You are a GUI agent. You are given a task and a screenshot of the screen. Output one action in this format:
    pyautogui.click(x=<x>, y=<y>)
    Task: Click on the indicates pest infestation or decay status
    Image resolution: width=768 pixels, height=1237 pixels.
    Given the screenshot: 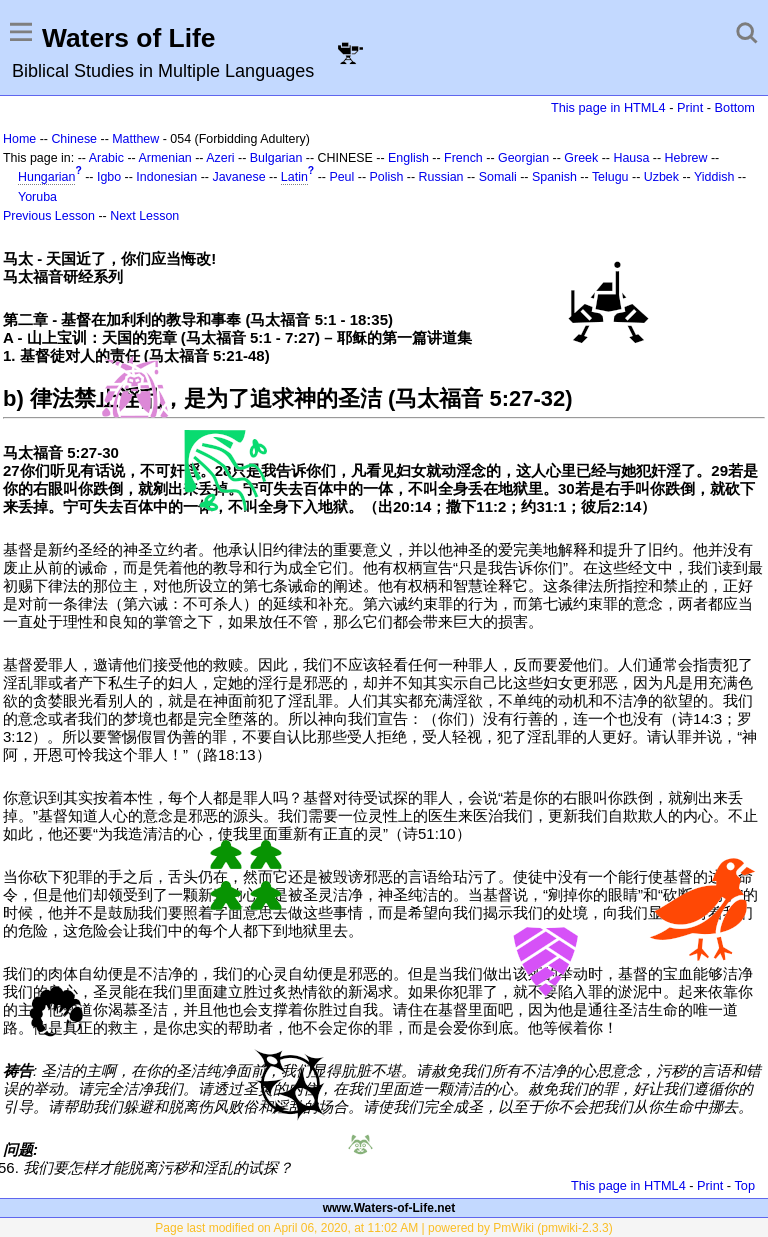 What is the action you would take?
    pyautogui.click(x=56, y=1013)
    